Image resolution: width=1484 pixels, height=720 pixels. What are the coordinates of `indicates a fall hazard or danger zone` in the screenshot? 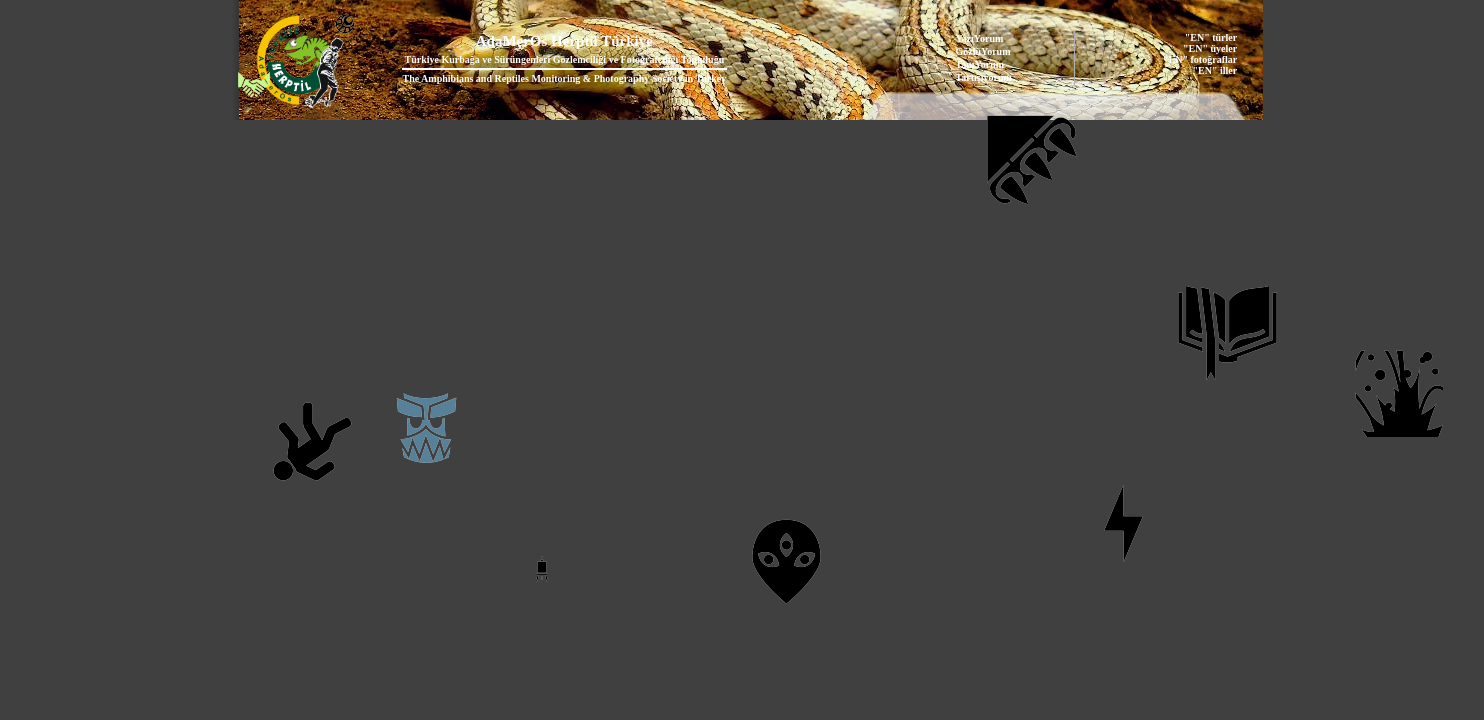 It's located at (312, 441).